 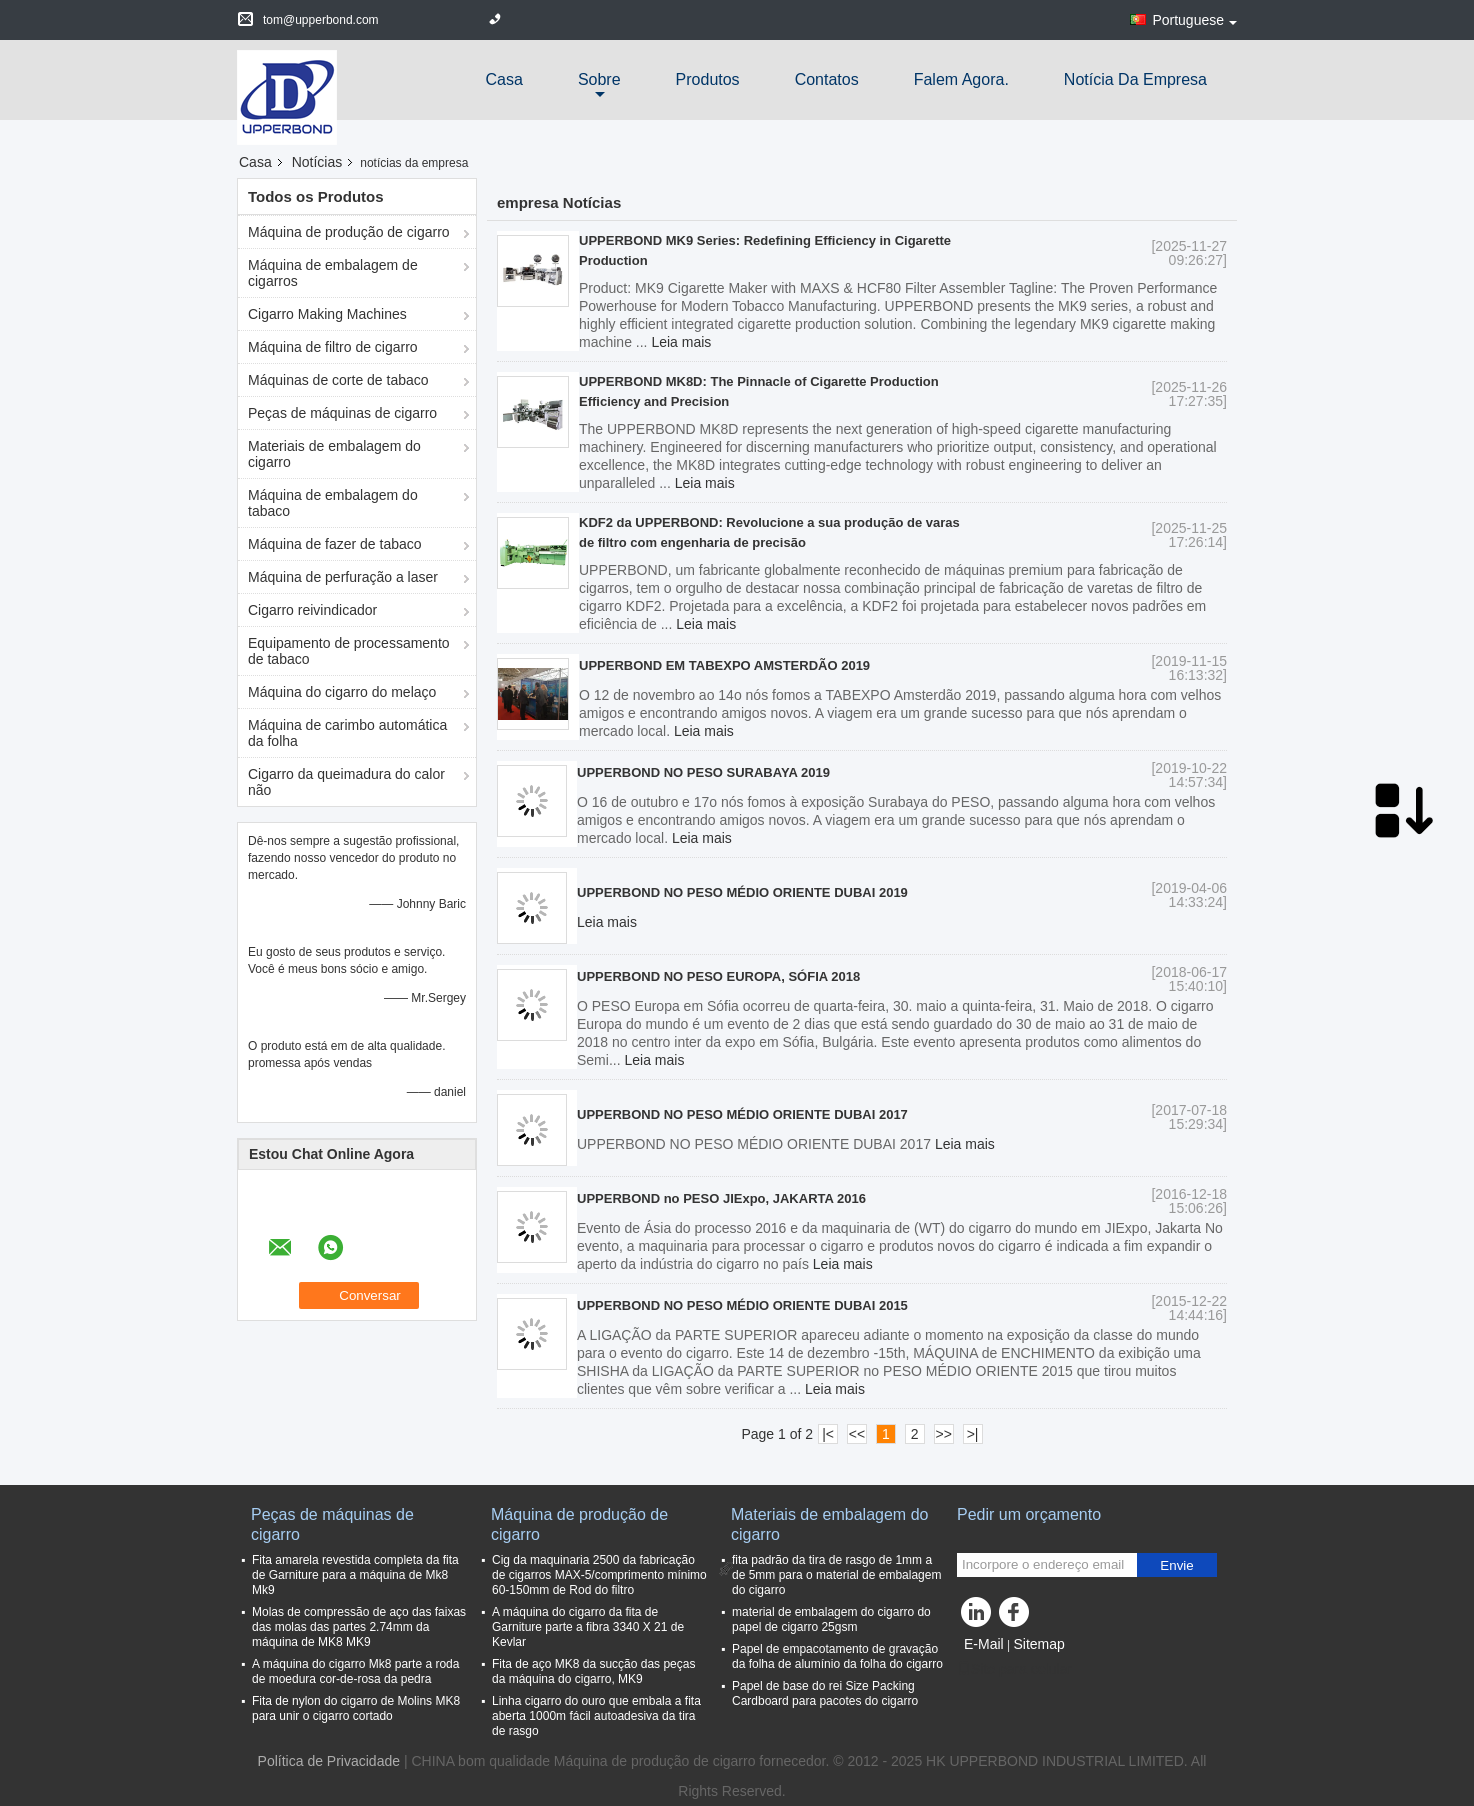 I want to click on sort items in descending order, so click(x=1402, y=810).